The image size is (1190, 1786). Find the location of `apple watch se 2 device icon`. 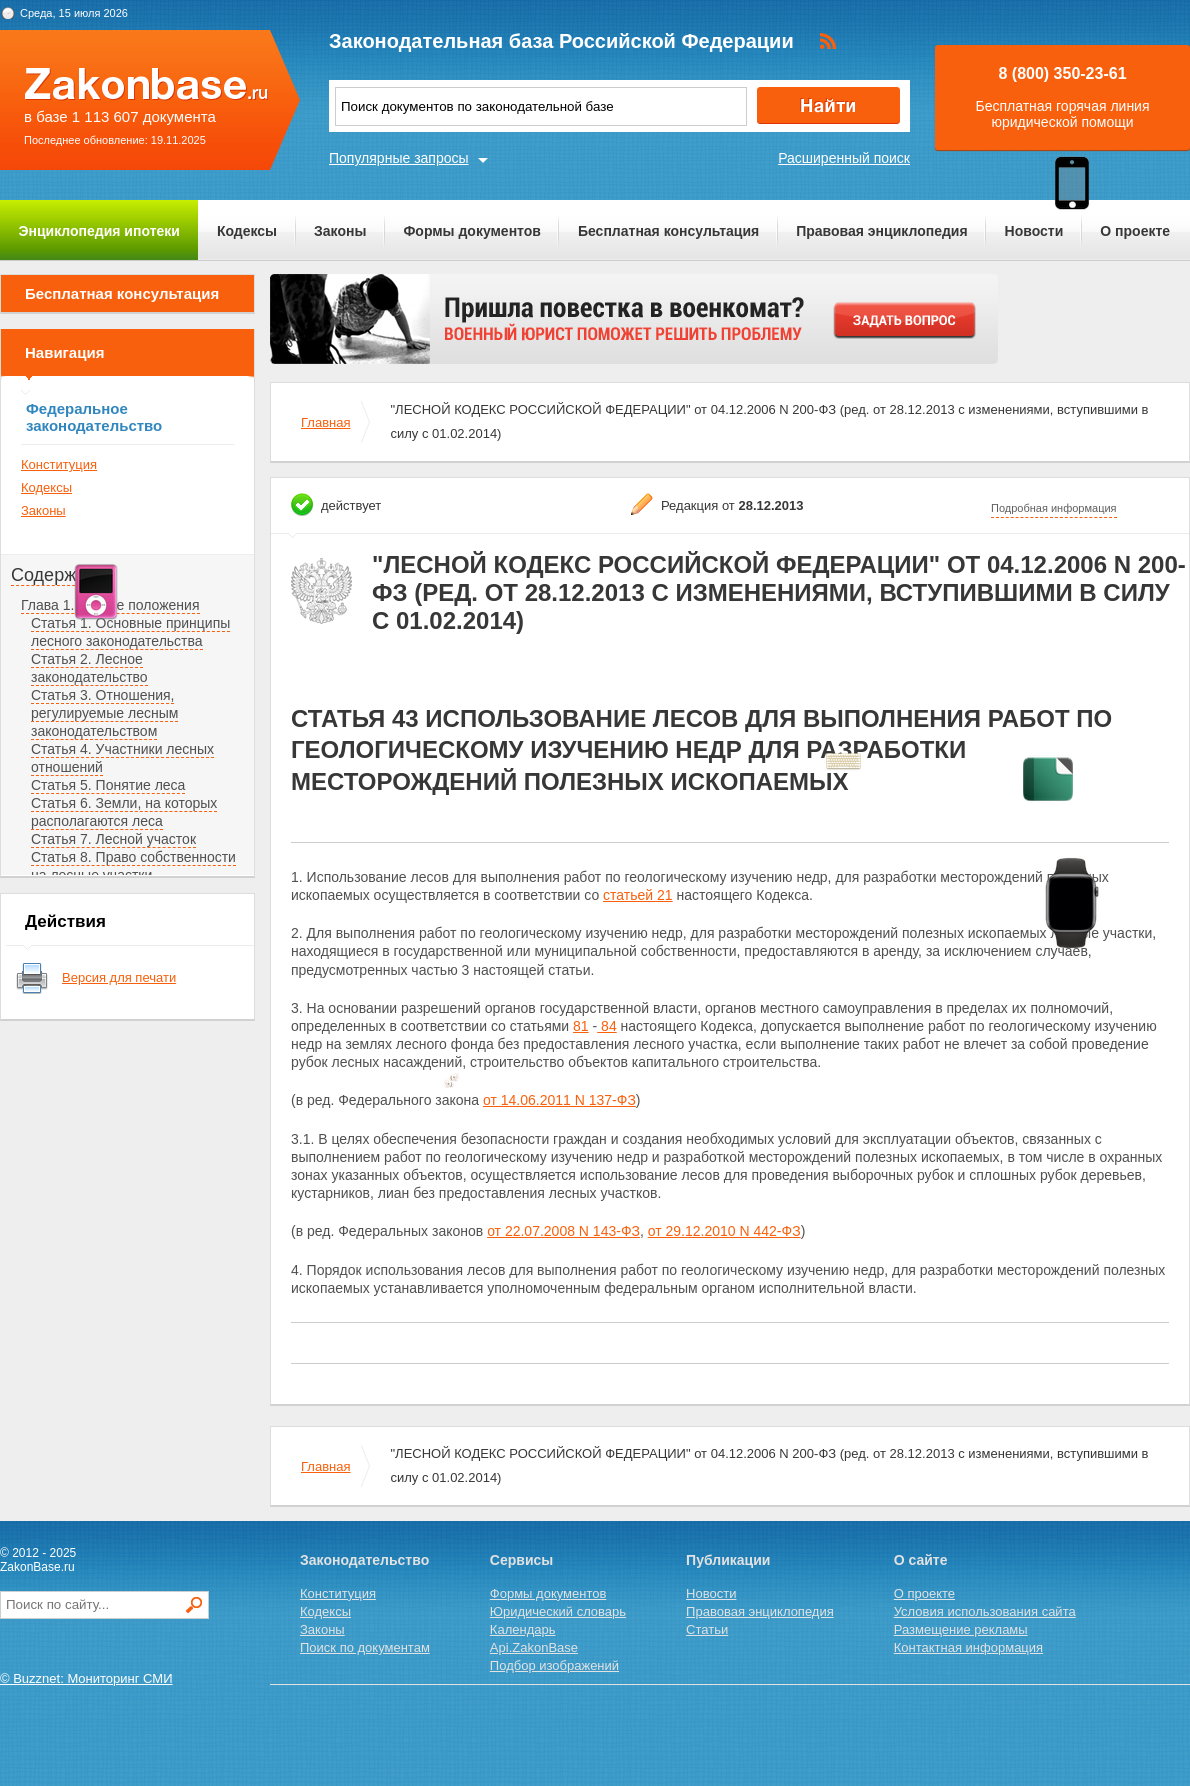

apple watch se 2 device icon is located at coordinates (1071, 903).